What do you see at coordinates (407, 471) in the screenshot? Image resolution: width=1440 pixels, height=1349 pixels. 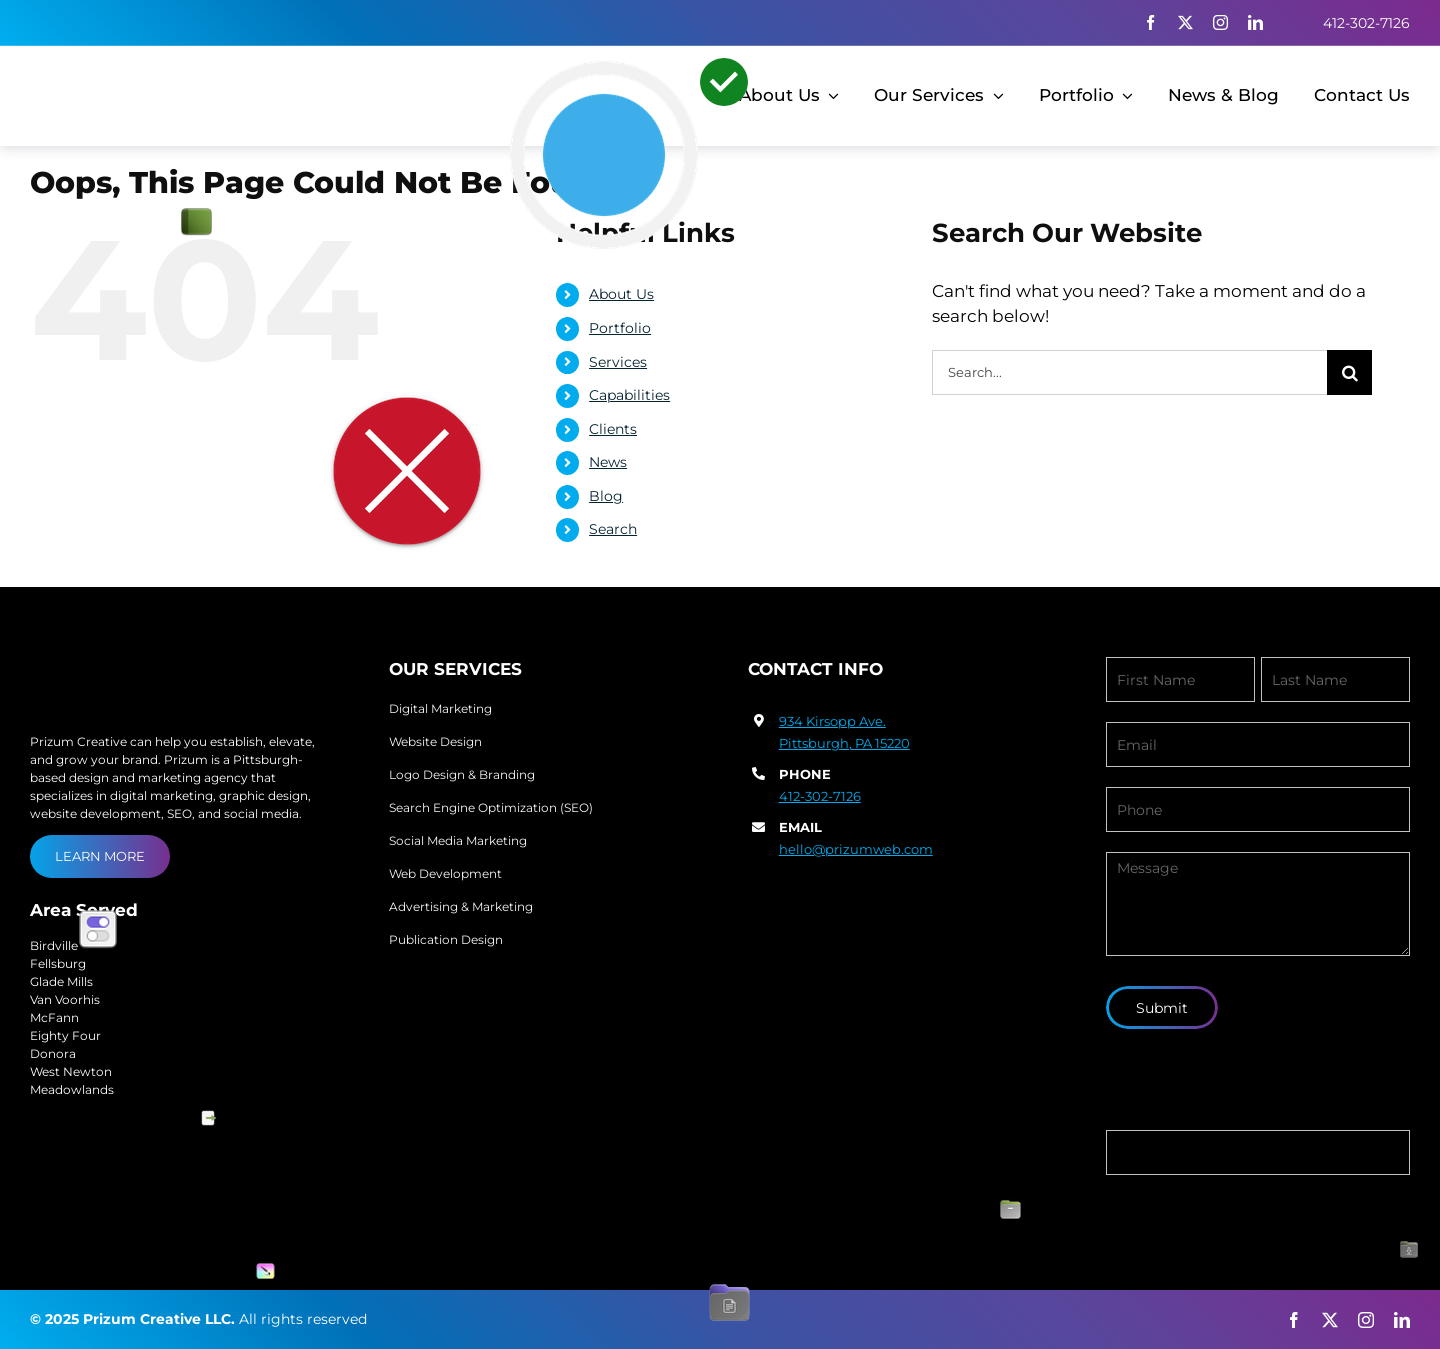 I see `indicates an Insync sync error or failure` at bounding box center [407, 471].